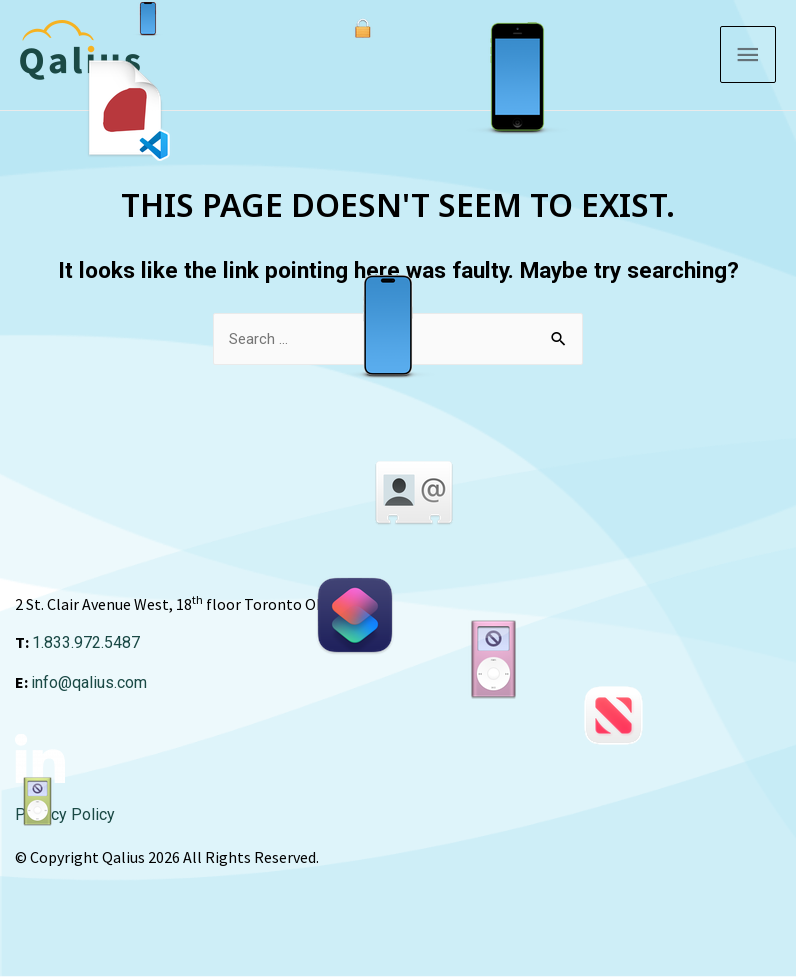 The image size is (796, 977). What do you see at coordinates (363, 28) in the screenshot?
I see `indicates a locked or protected item` at bounding box center [363, 28].